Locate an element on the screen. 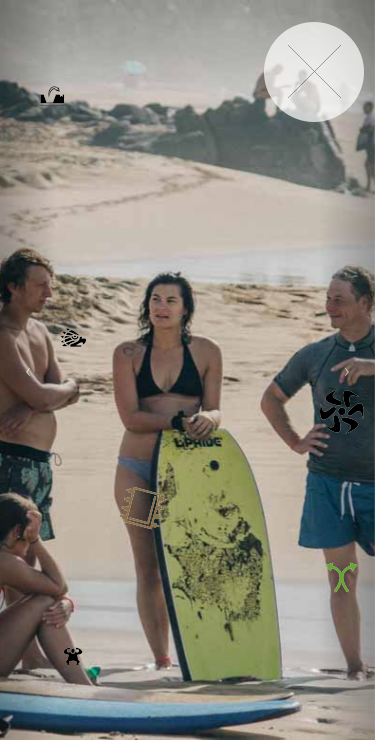  aztec eagle symbol or cultural icon is located at coordinates (73, 337).